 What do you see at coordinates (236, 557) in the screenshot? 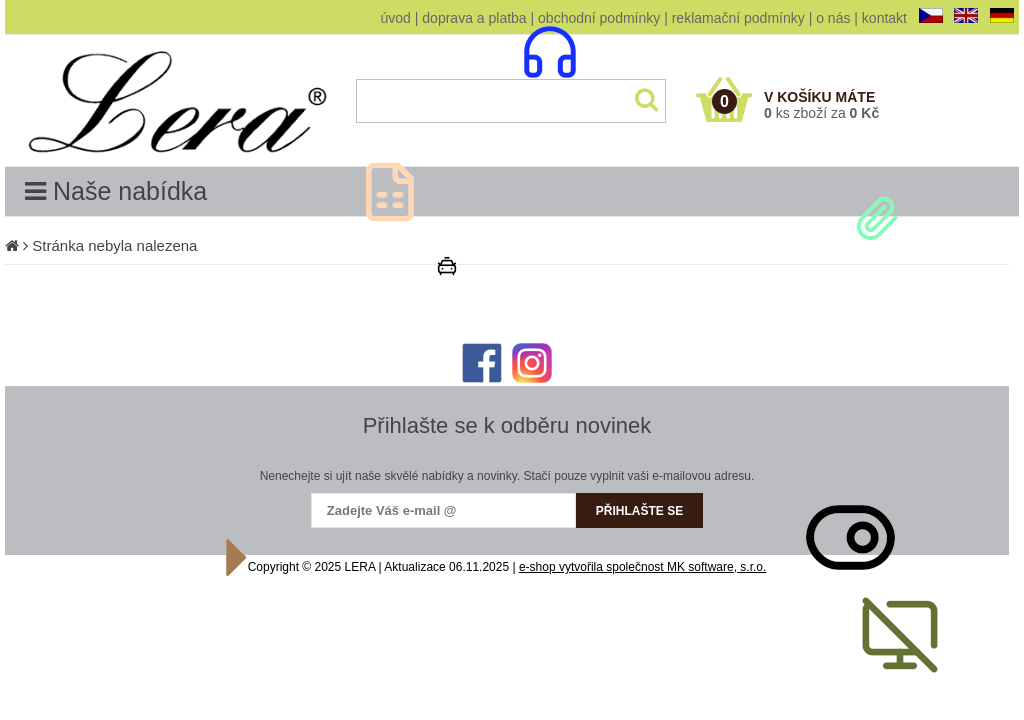
I see `play media or start playback` at bounding box center [236, 557].